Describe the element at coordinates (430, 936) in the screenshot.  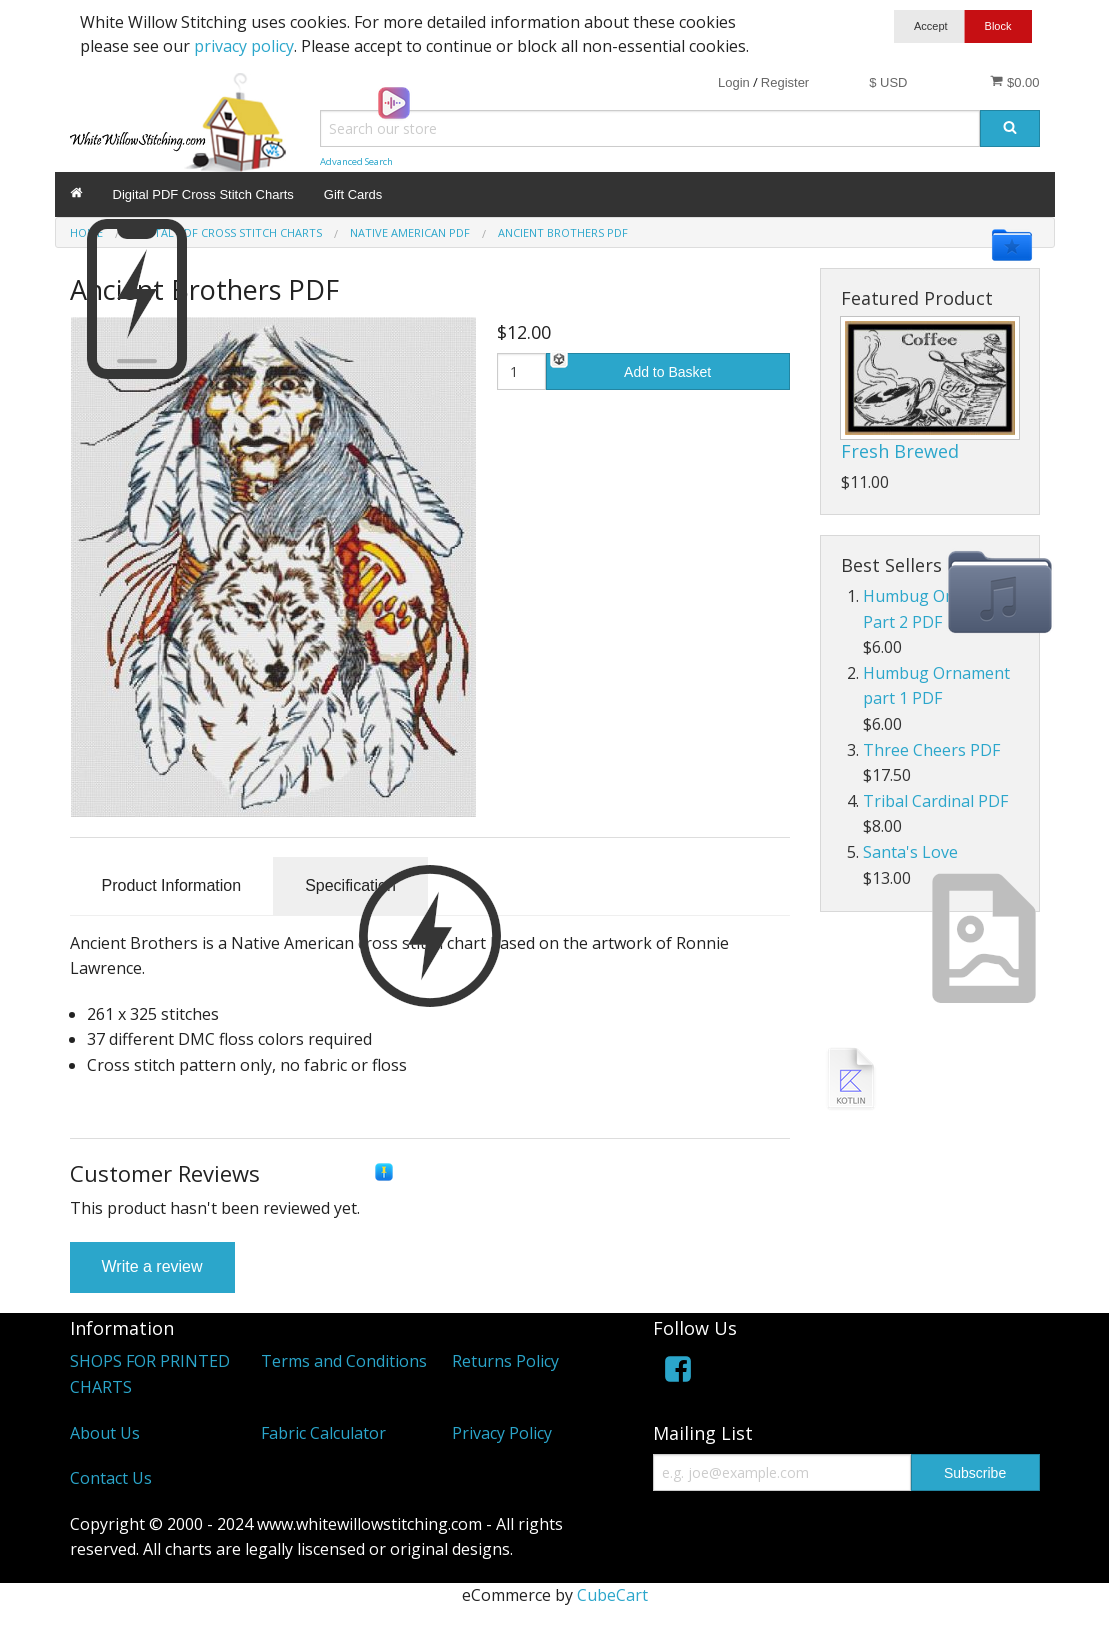
I see `access power and battery settings` at that location.